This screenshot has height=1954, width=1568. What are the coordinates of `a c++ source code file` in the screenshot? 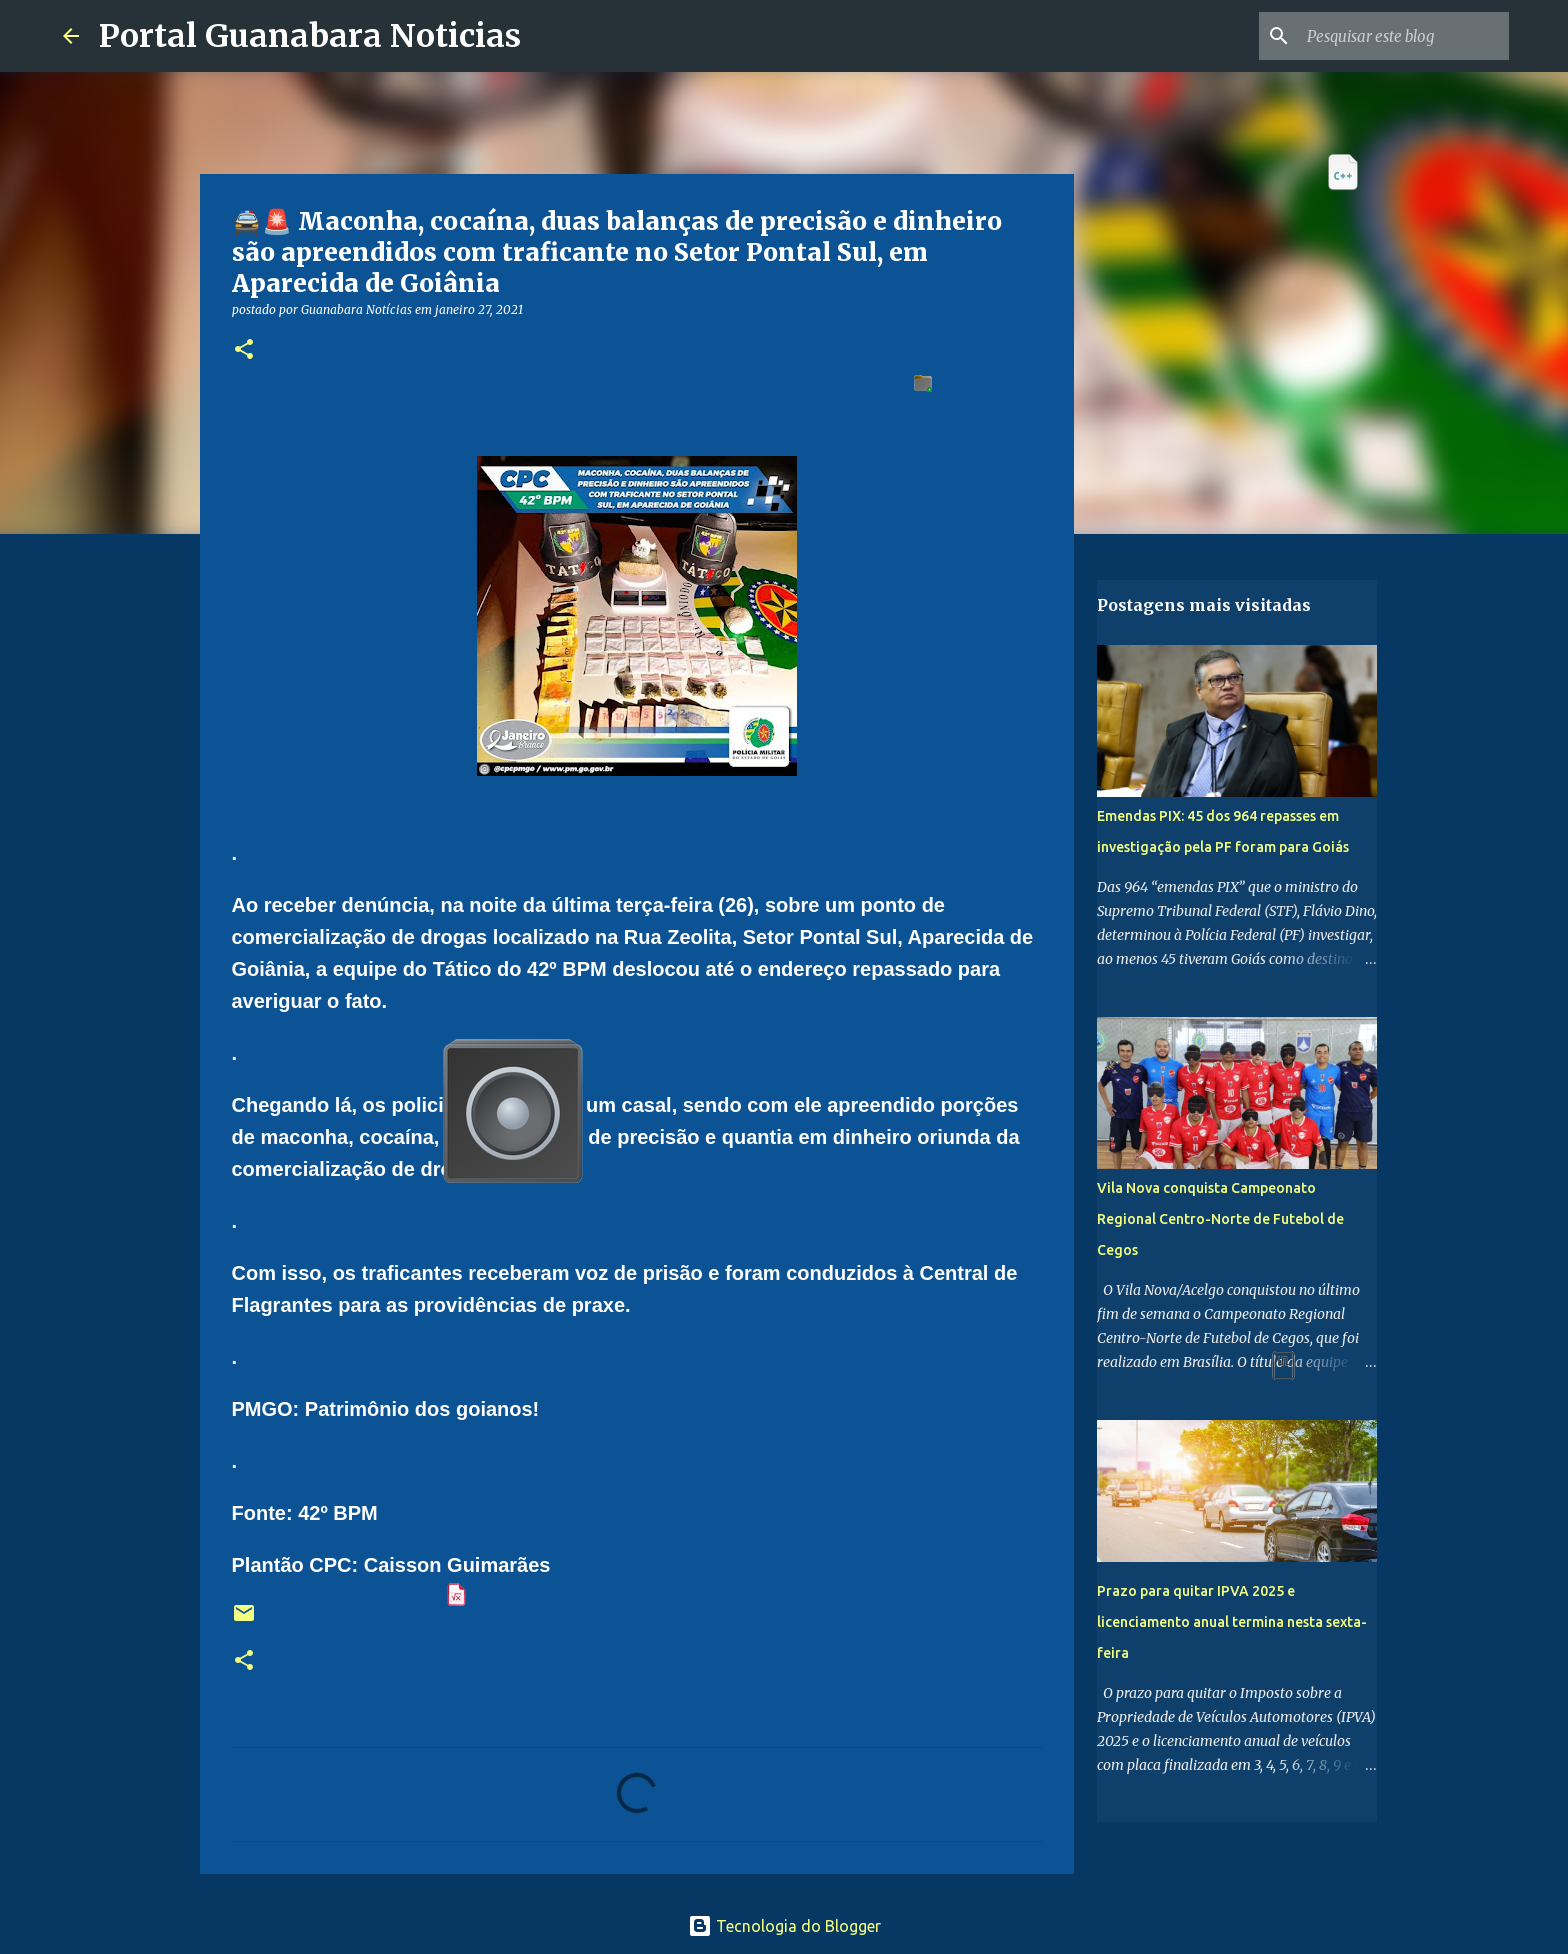 It's located at (1343, 172).